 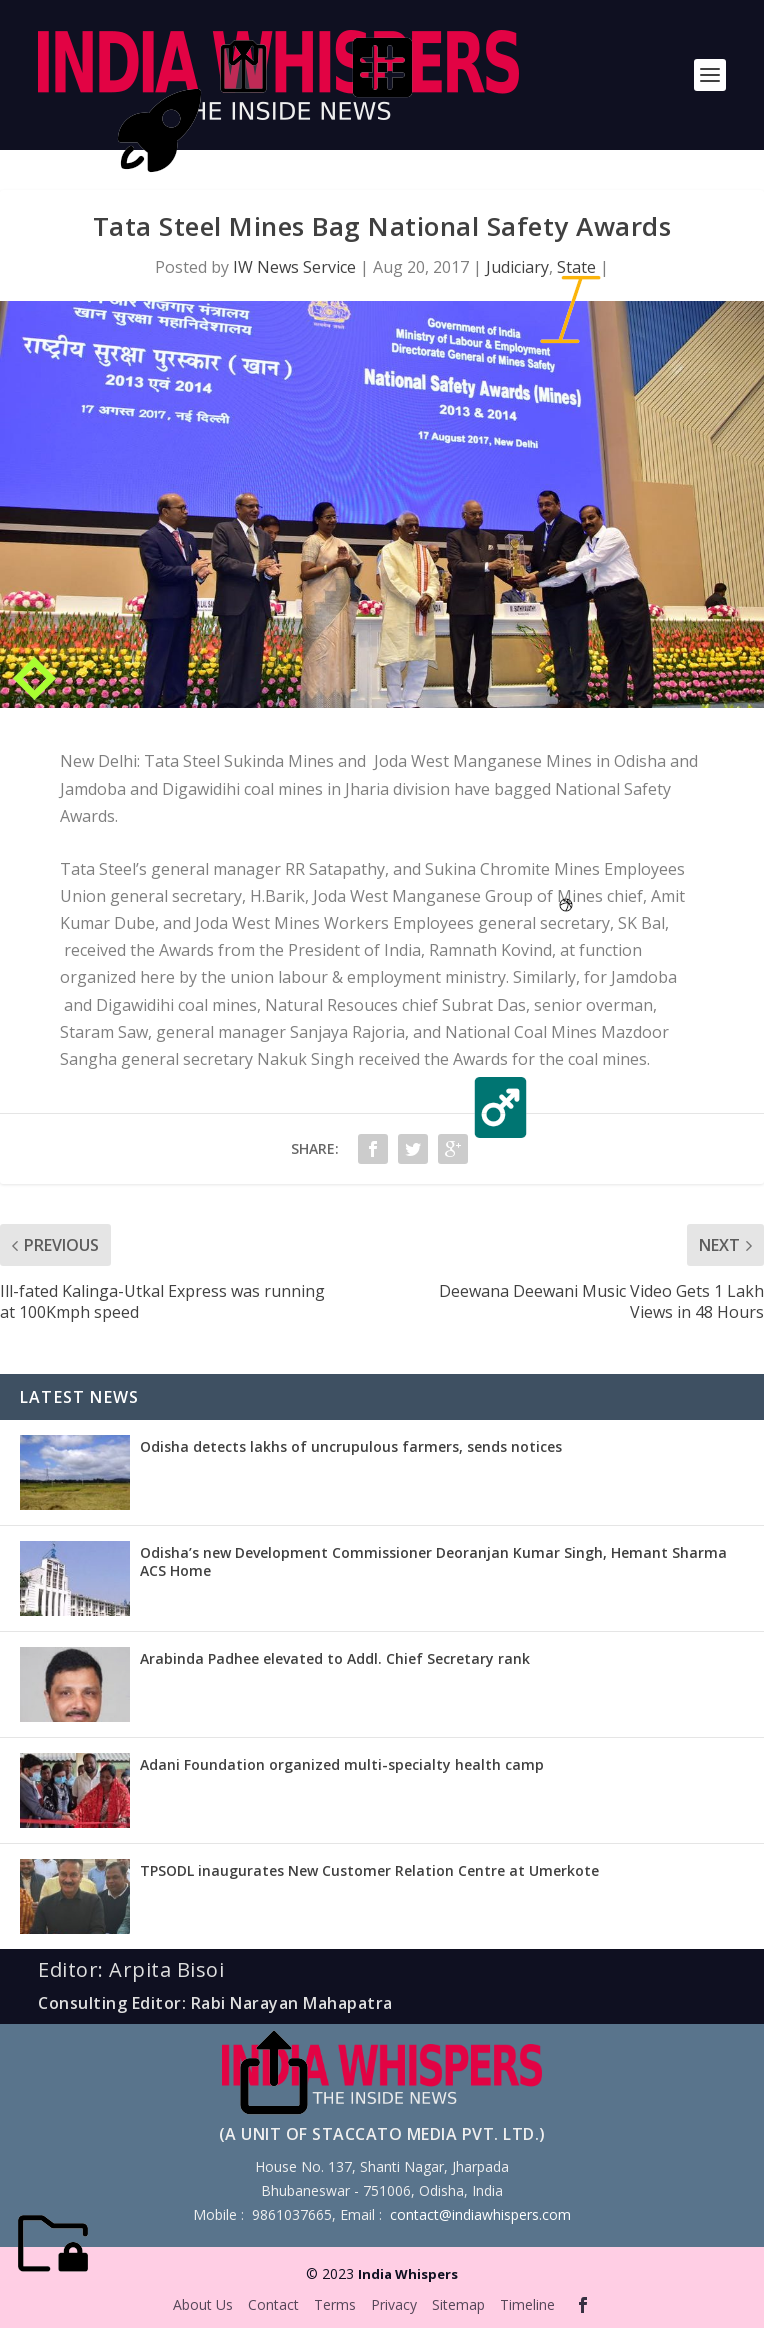 What do you see at coordinates (243, 67) in the screenshot?
I see `view clothing or apparel items` at bounding box center [243, 67].